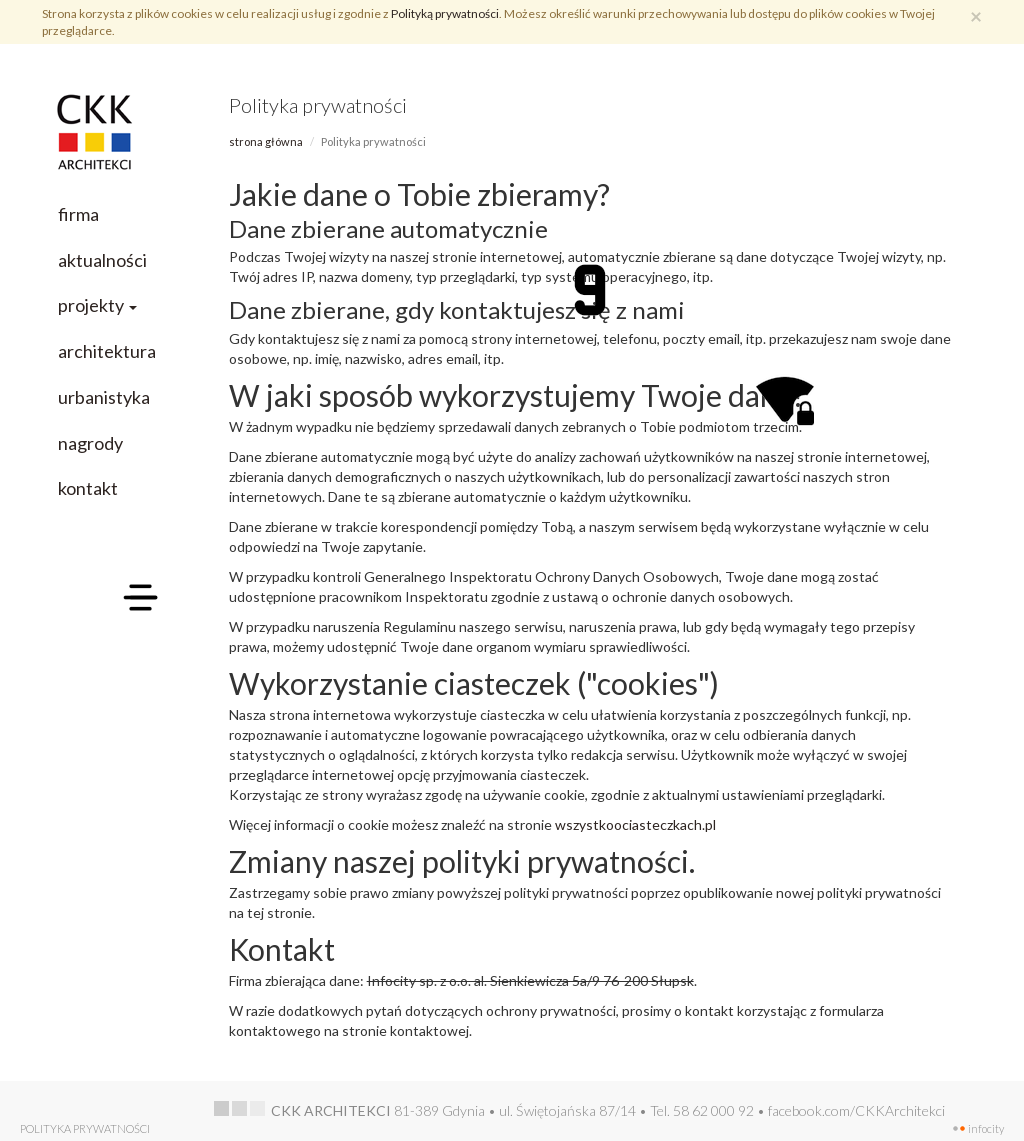  Describe the element at coordinates (590, 290) in the screenshot. I see `indicates item number 9 in a list or sequence` at that location.